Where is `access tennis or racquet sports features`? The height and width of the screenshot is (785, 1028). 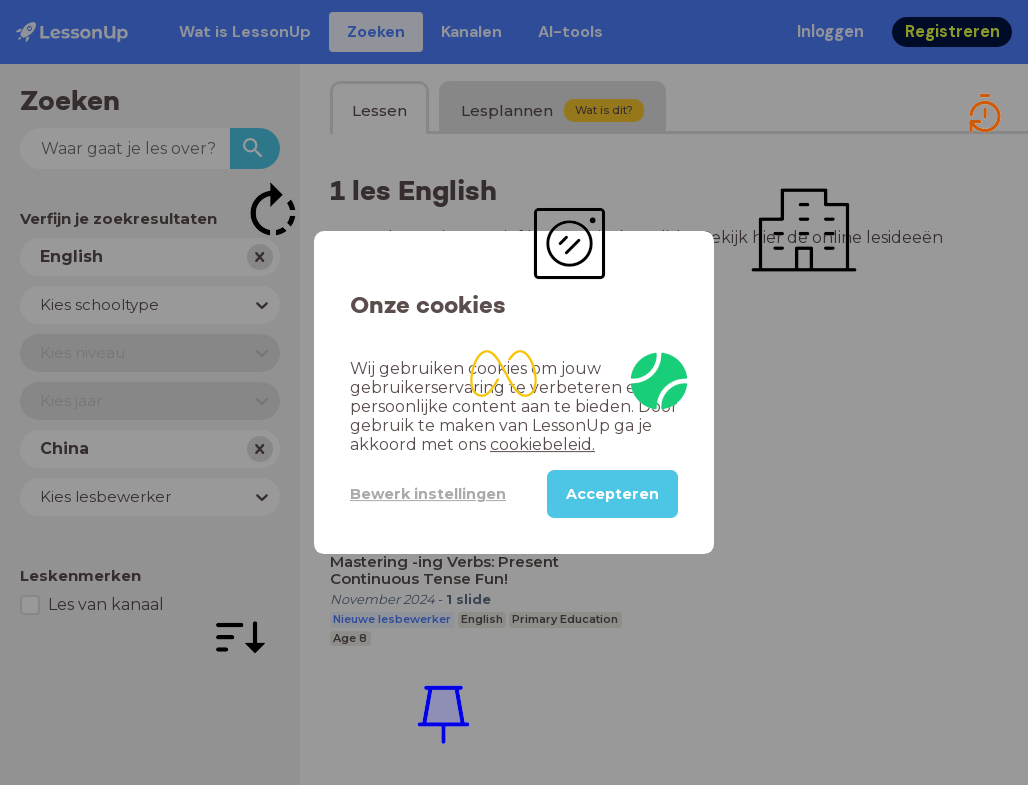 access tennis or racquet sports features is located at coordinates (659, 381).